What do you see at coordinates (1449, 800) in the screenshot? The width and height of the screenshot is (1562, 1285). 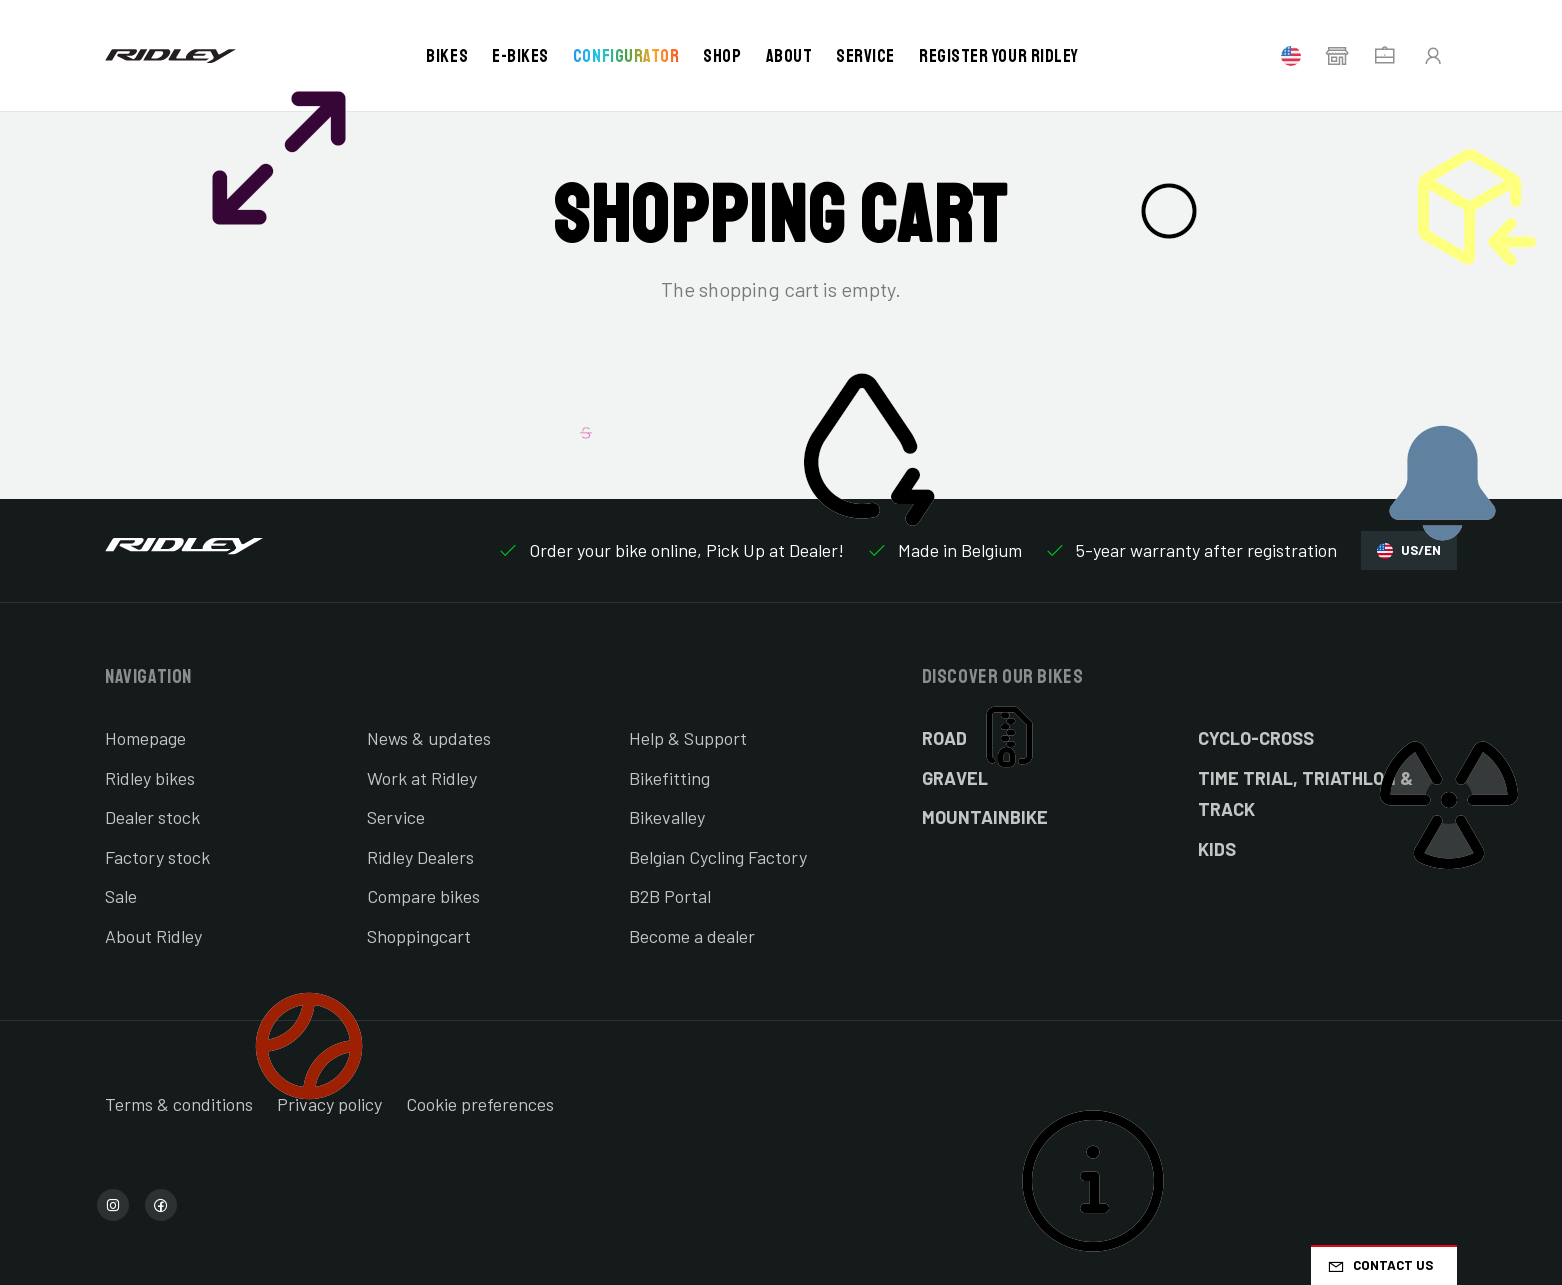 I see `indicates radioactive or hazardous material warning` at bounding box center [1449, 800].